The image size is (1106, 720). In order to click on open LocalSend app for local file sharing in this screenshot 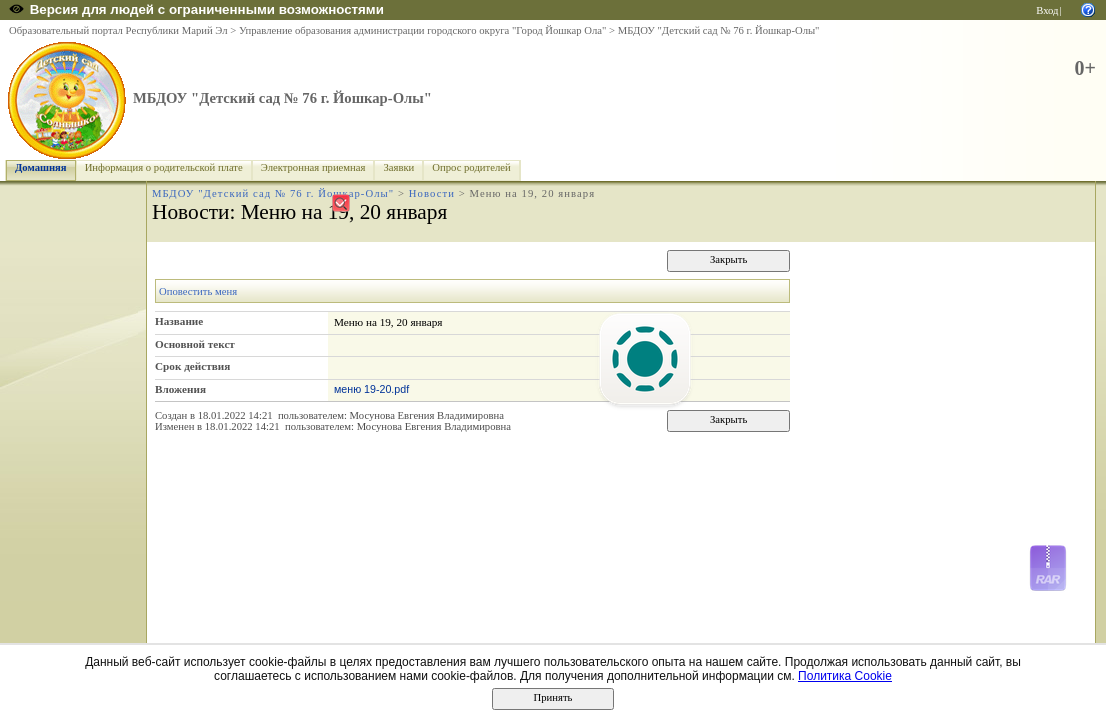, I will do `click(645, 359)`.